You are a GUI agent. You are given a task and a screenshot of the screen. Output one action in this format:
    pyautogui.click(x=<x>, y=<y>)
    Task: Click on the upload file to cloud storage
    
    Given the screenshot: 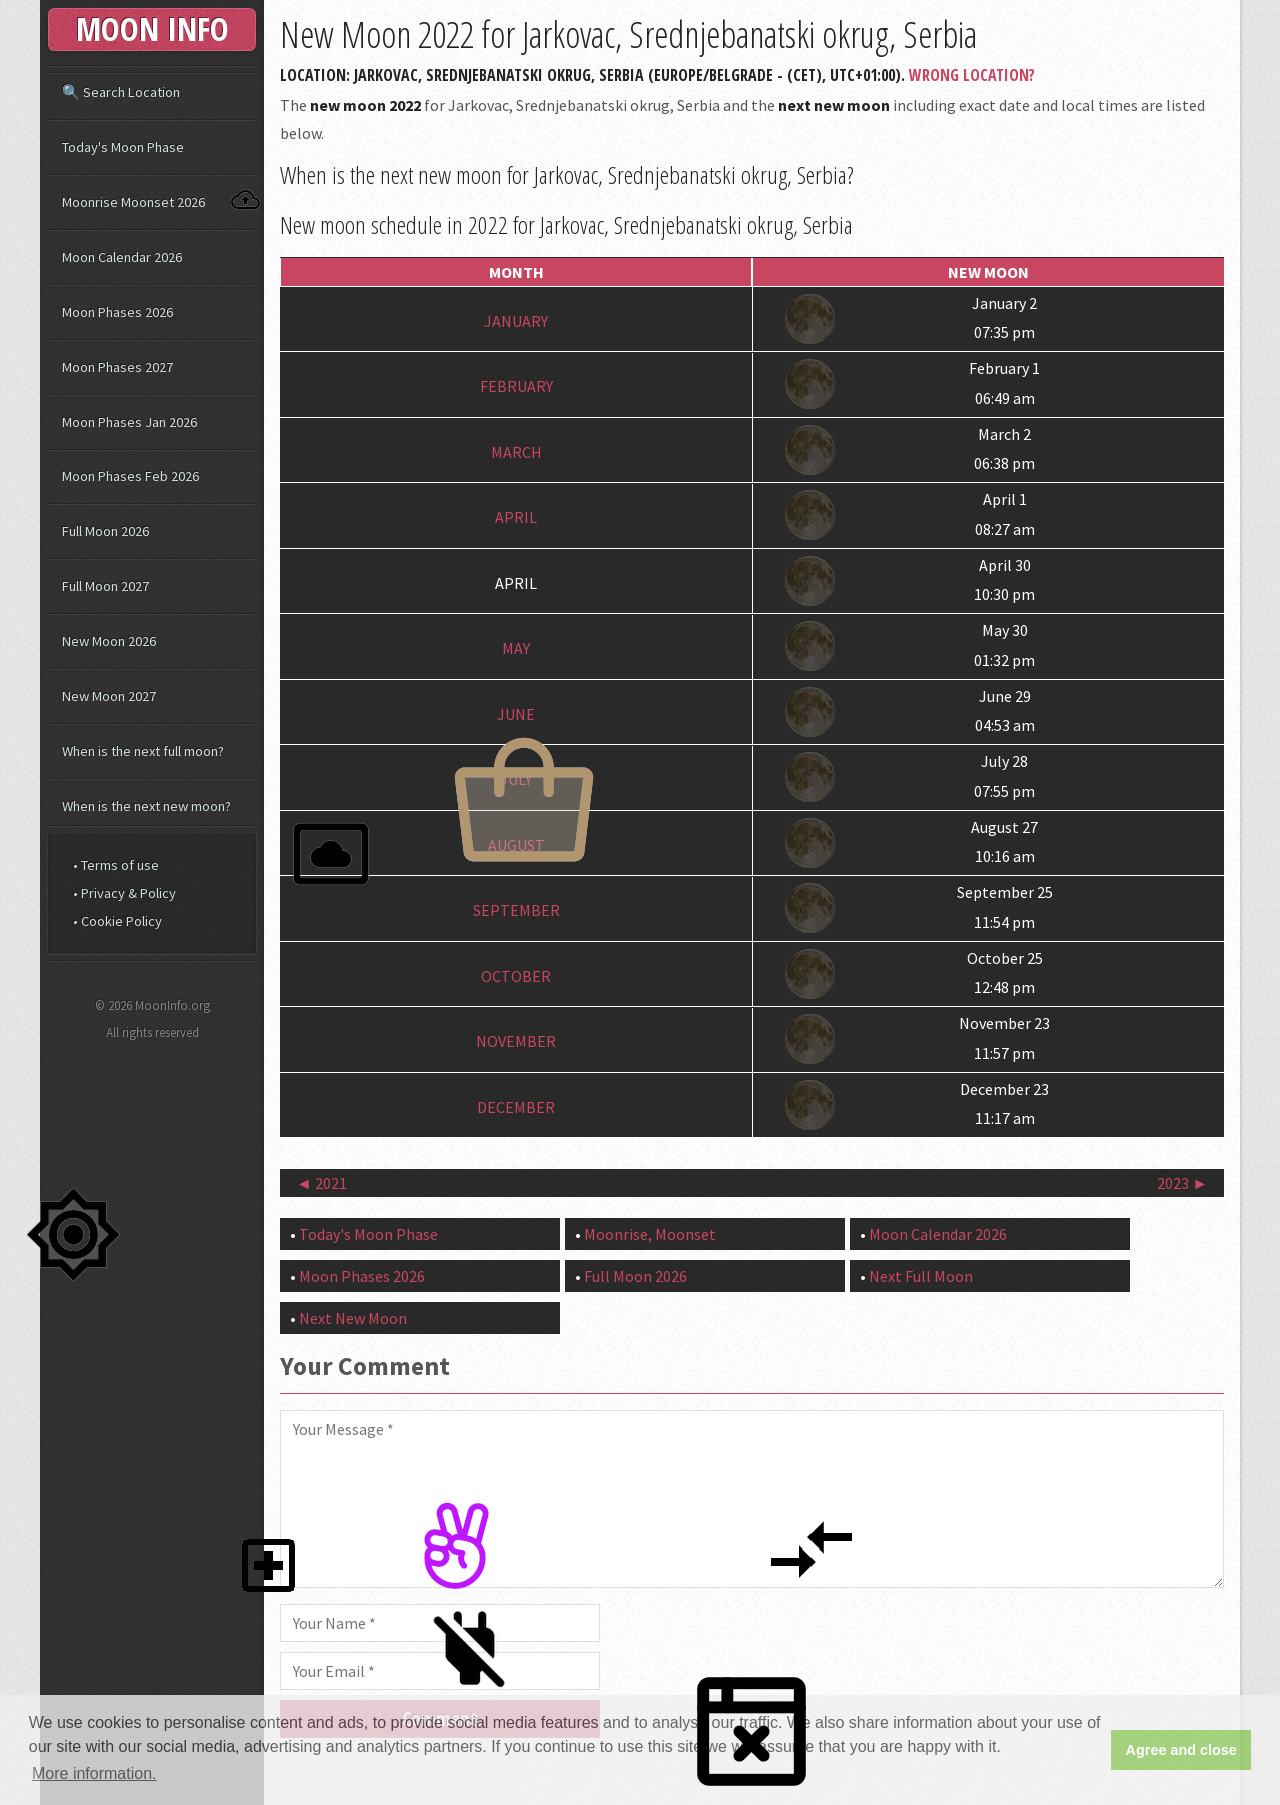 What is the action you would take?
    pyautogui.click(x=245, y=199)
    